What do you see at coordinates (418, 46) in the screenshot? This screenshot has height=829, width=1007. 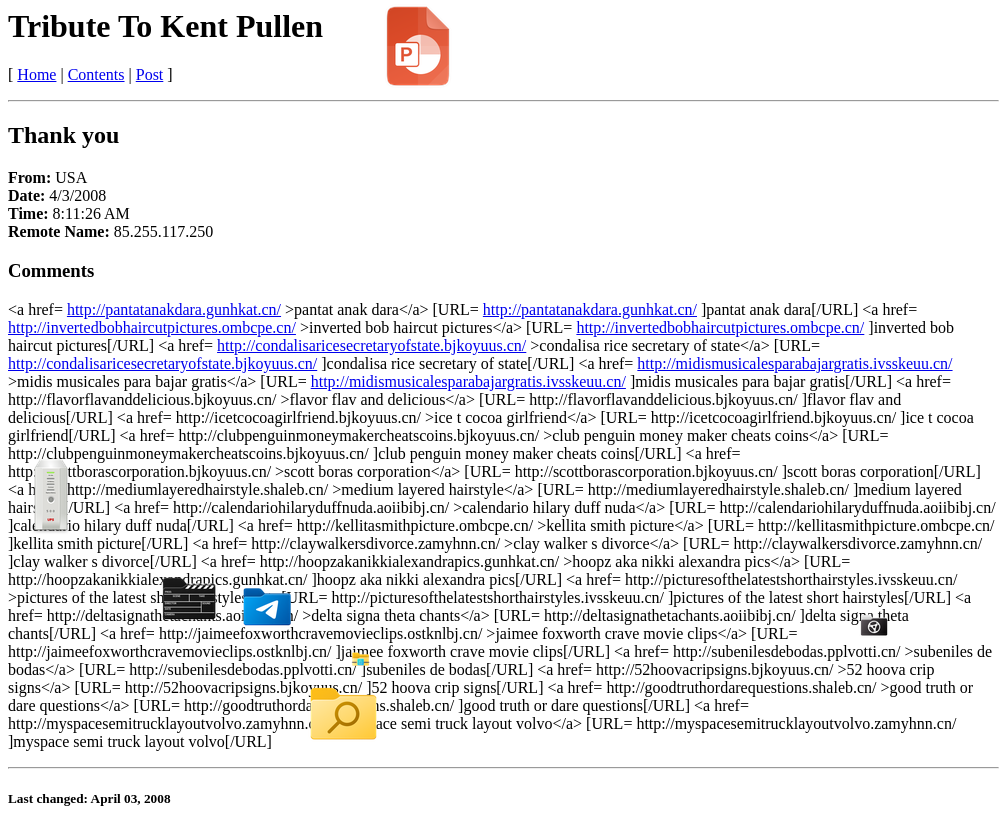 I see `a microsoft powerpoint file` at bounding box center [418, 46].